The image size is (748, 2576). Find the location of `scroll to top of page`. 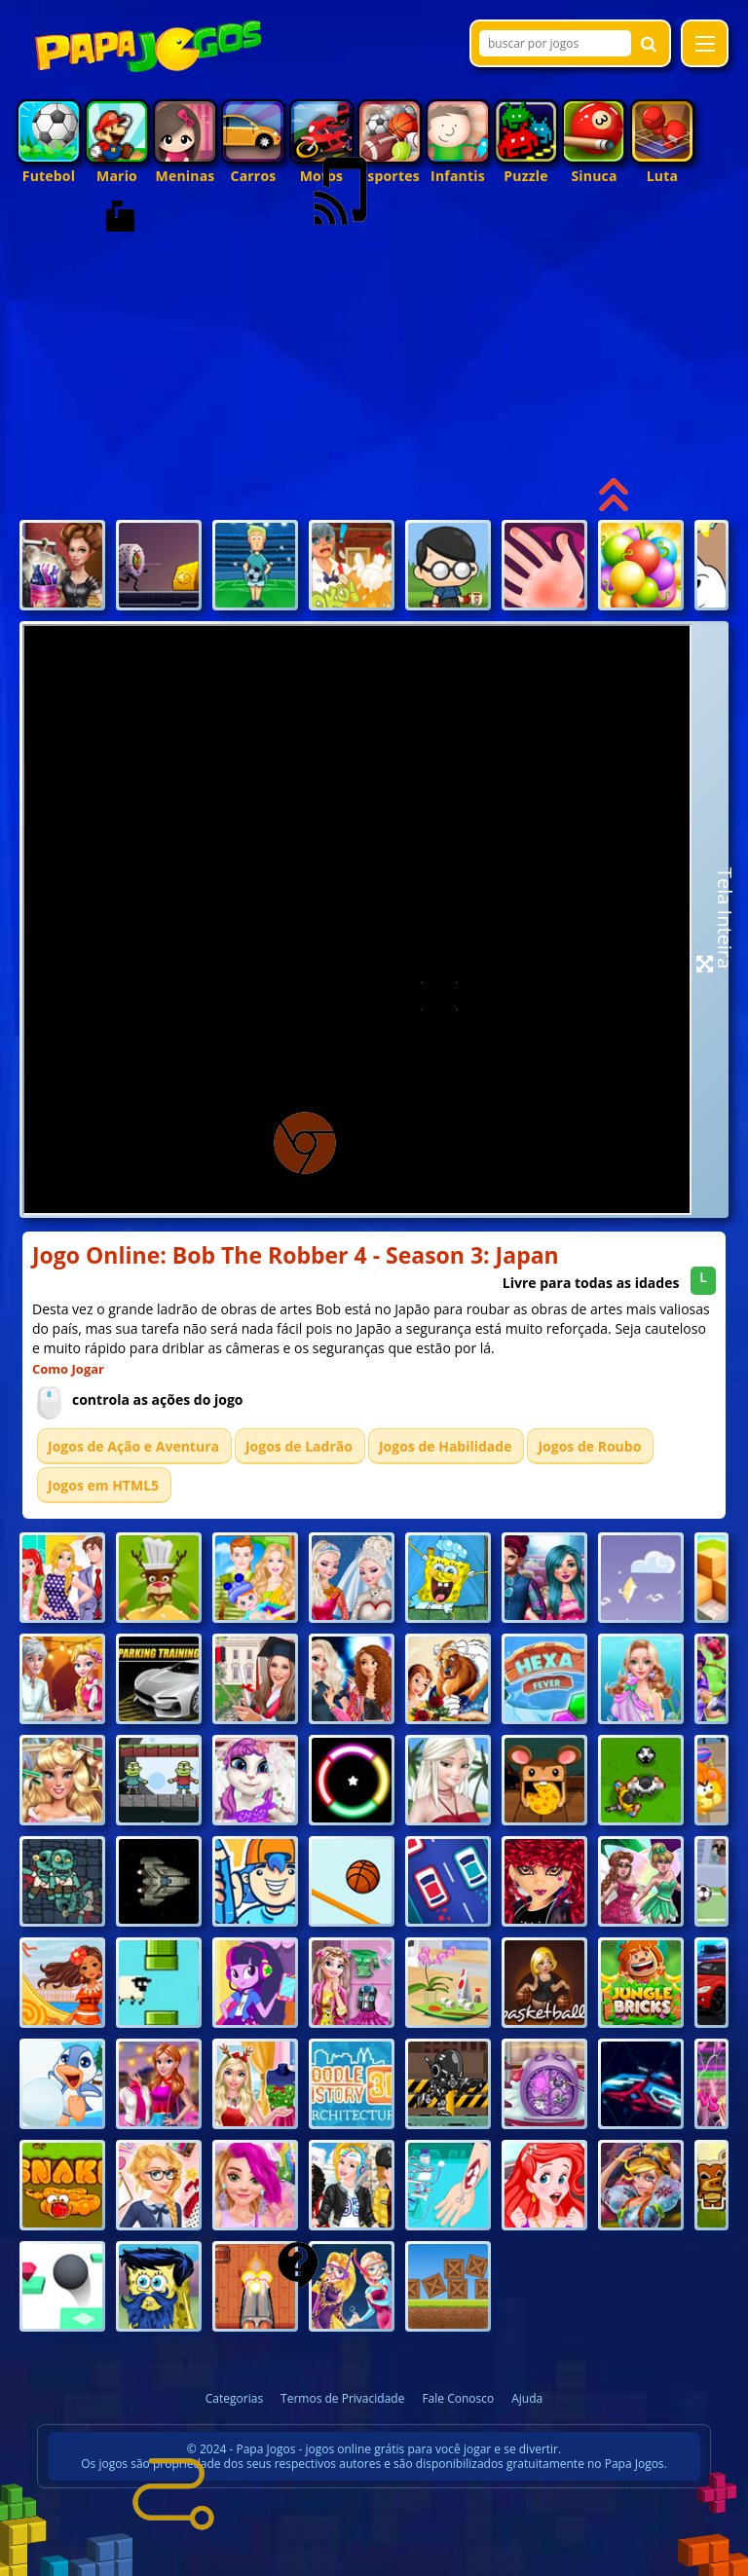

scroll to top of page is located at coordinates (614, 495).